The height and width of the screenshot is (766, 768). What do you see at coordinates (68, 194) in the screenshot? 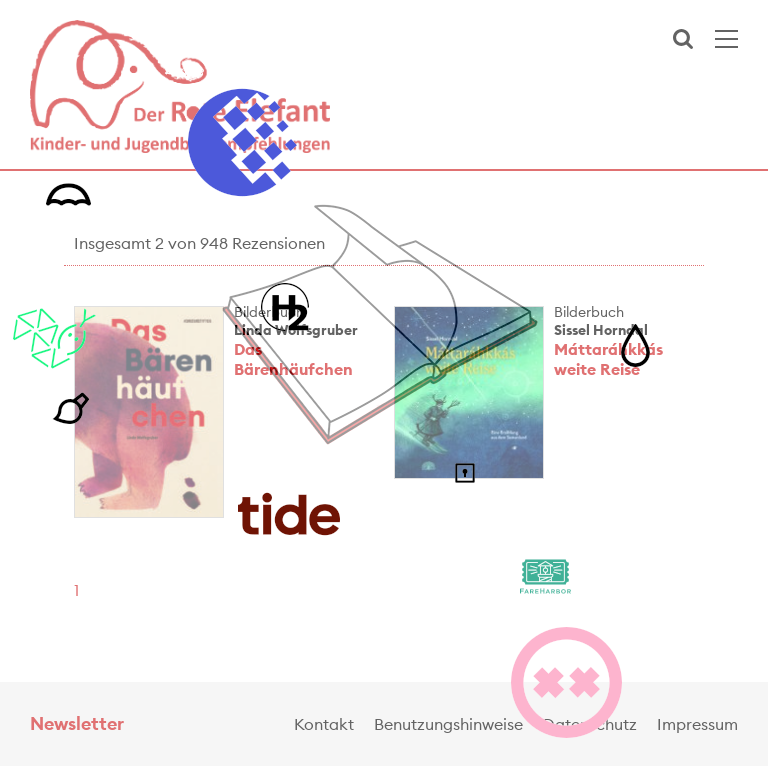
I see `open umbrel home server dashboard` at bounding box center [68, 194].